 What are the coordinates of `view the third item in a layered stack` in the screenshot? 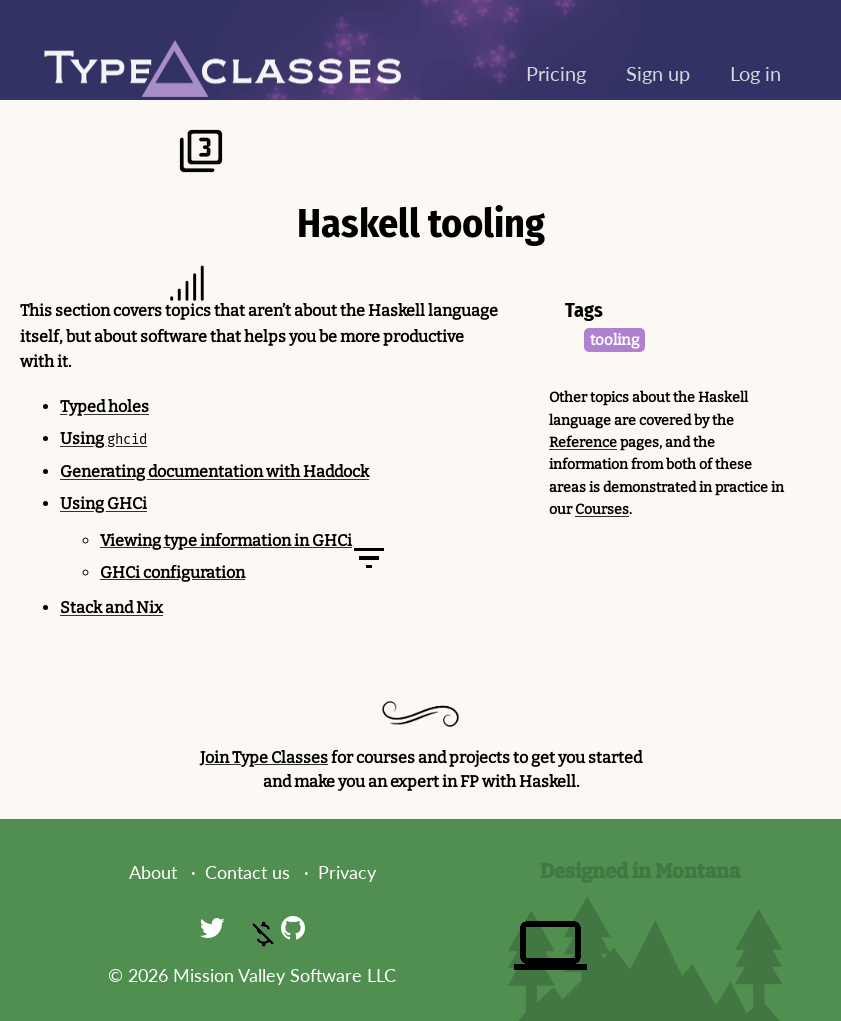 It's located at (201, 151).